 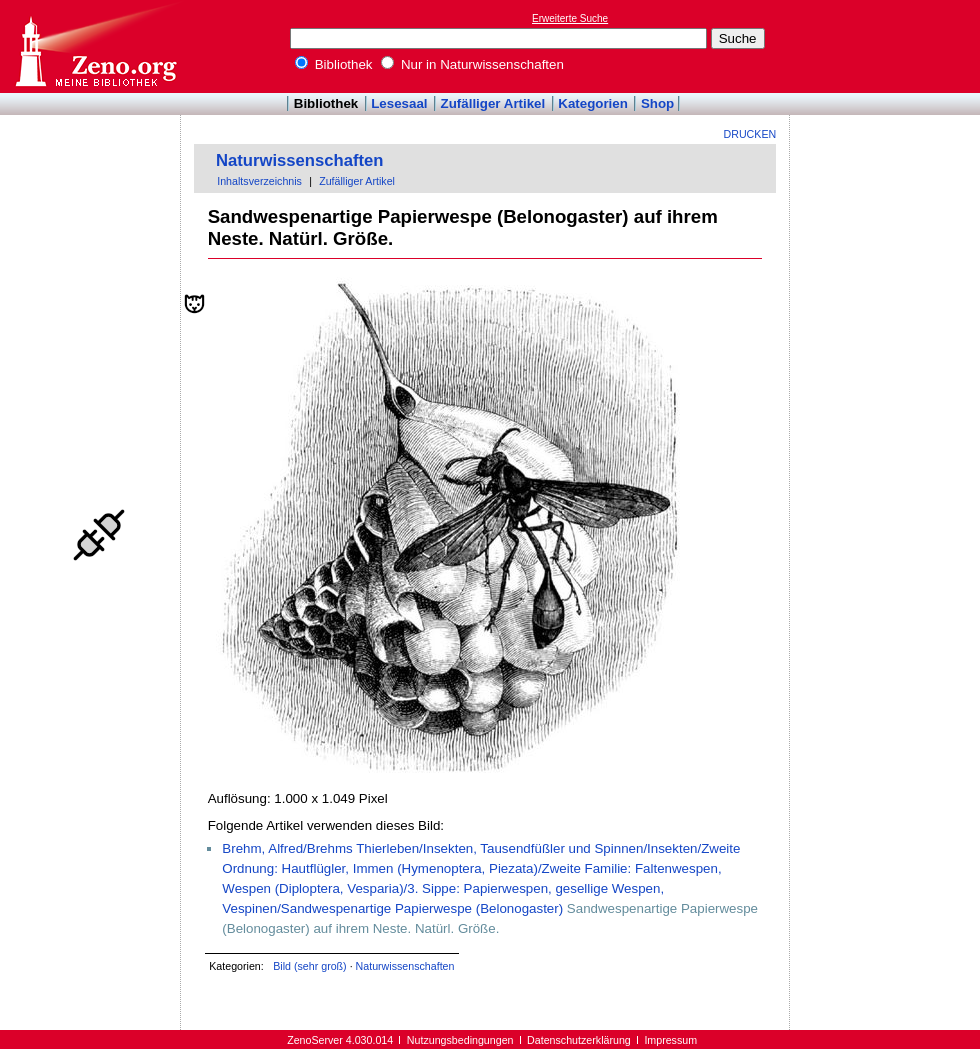 I want to click on view pet-related content or settings, so click(x=194, y=303).